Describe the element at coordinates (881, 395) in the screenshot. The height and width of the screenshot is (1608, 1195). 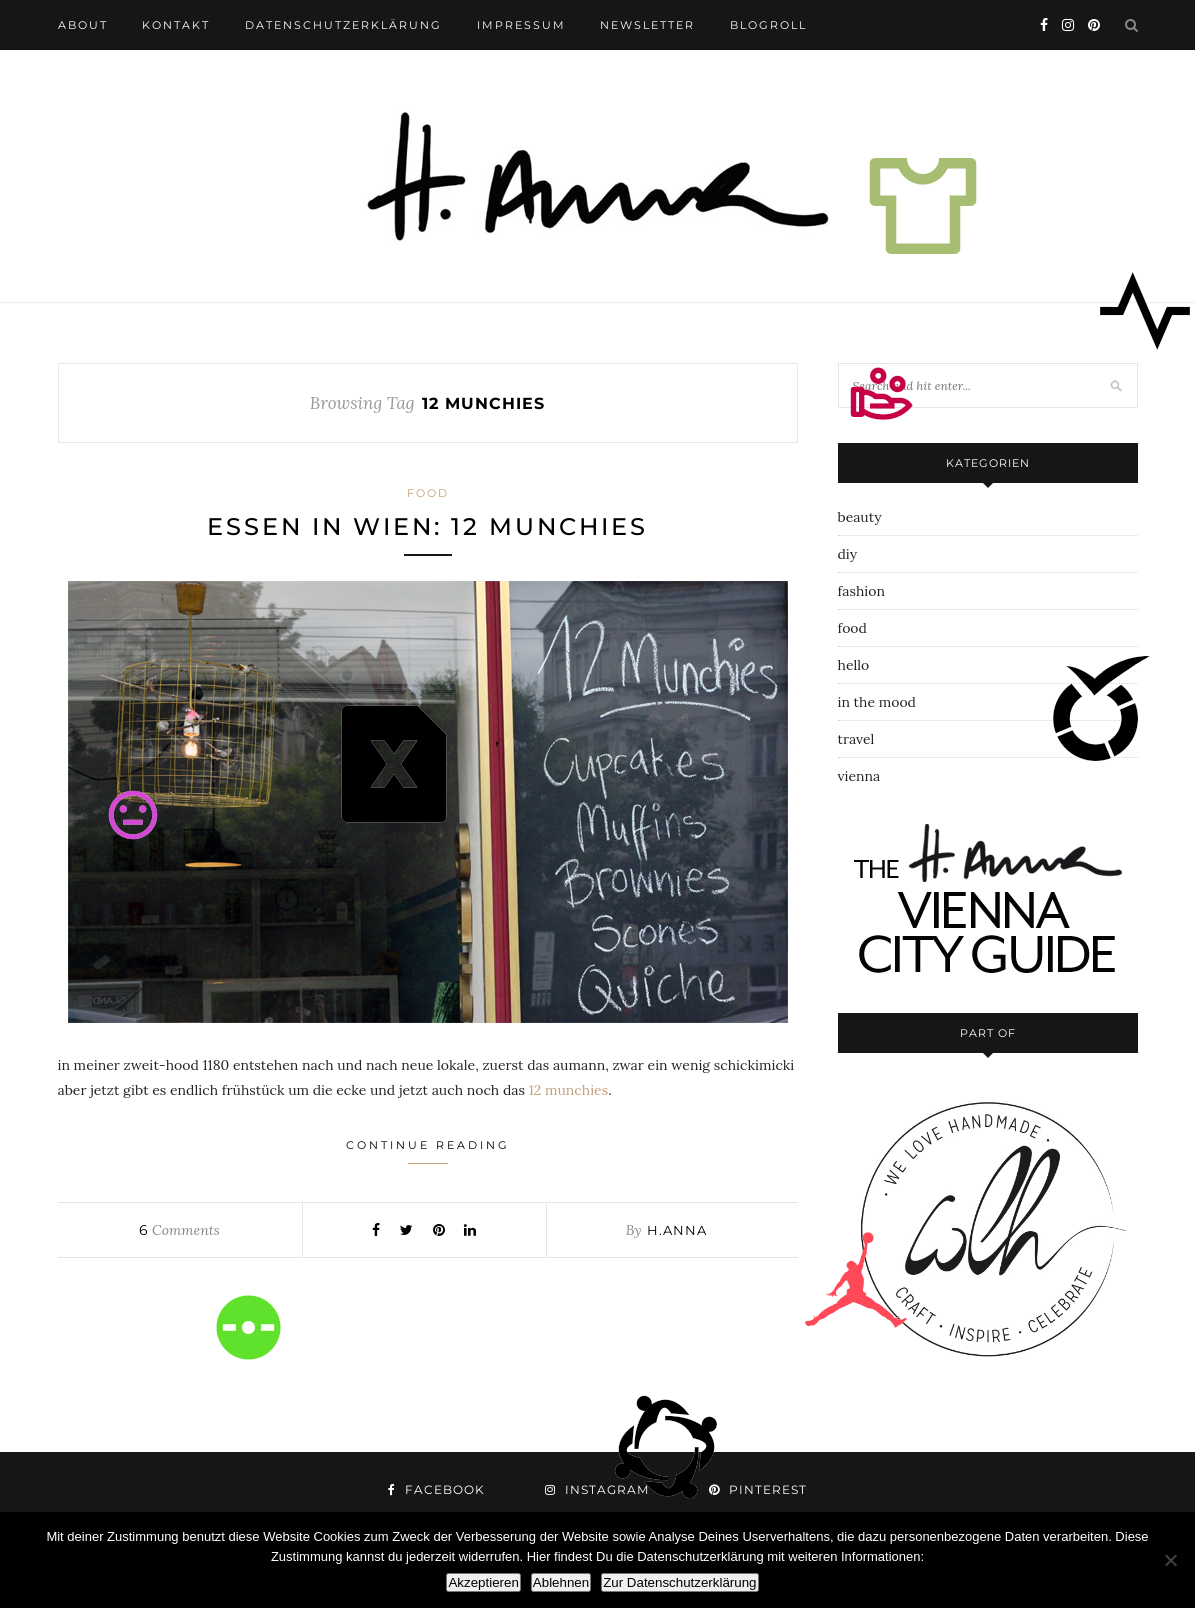
I see `make a payment or tip` at that location.